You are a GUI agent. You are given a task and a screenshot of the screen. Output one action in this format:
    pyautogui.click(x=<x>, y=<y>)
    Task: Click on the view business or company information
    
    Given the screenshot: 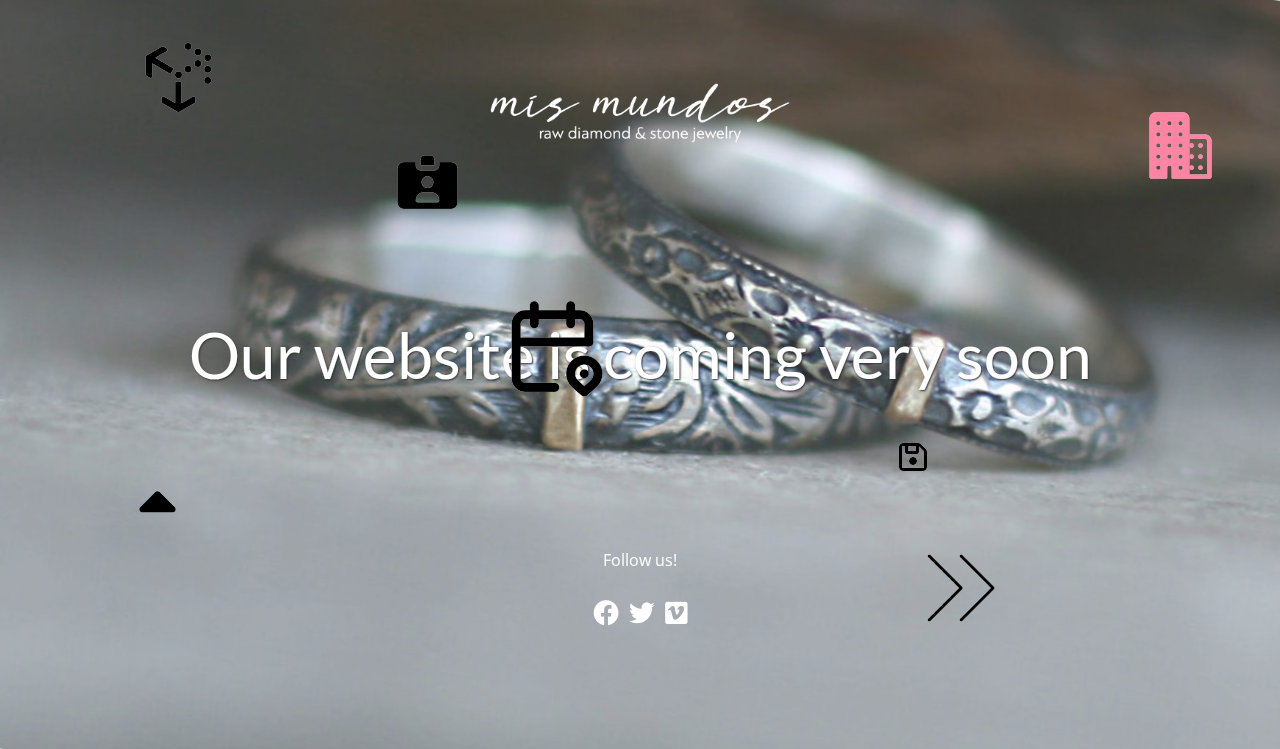 What is the action you would take?
    pyautogui.click(x=1180, y=145)
    